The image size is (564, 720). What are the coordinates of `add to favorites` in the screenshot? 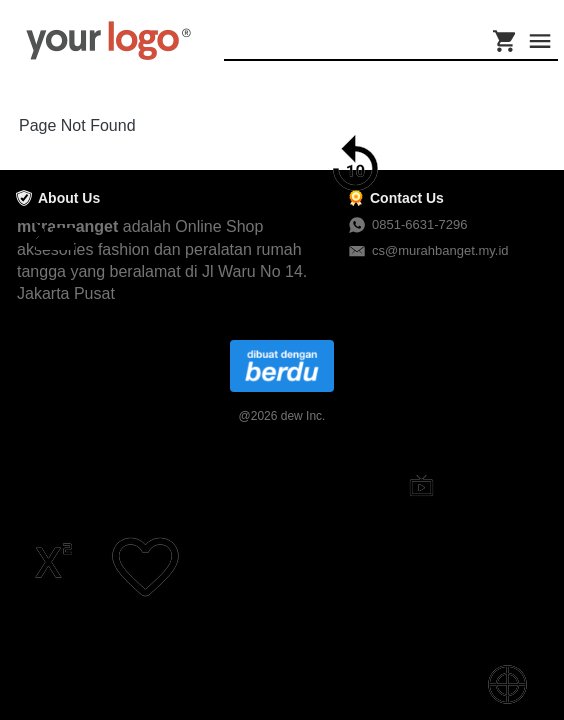 It's located at (145, 567).